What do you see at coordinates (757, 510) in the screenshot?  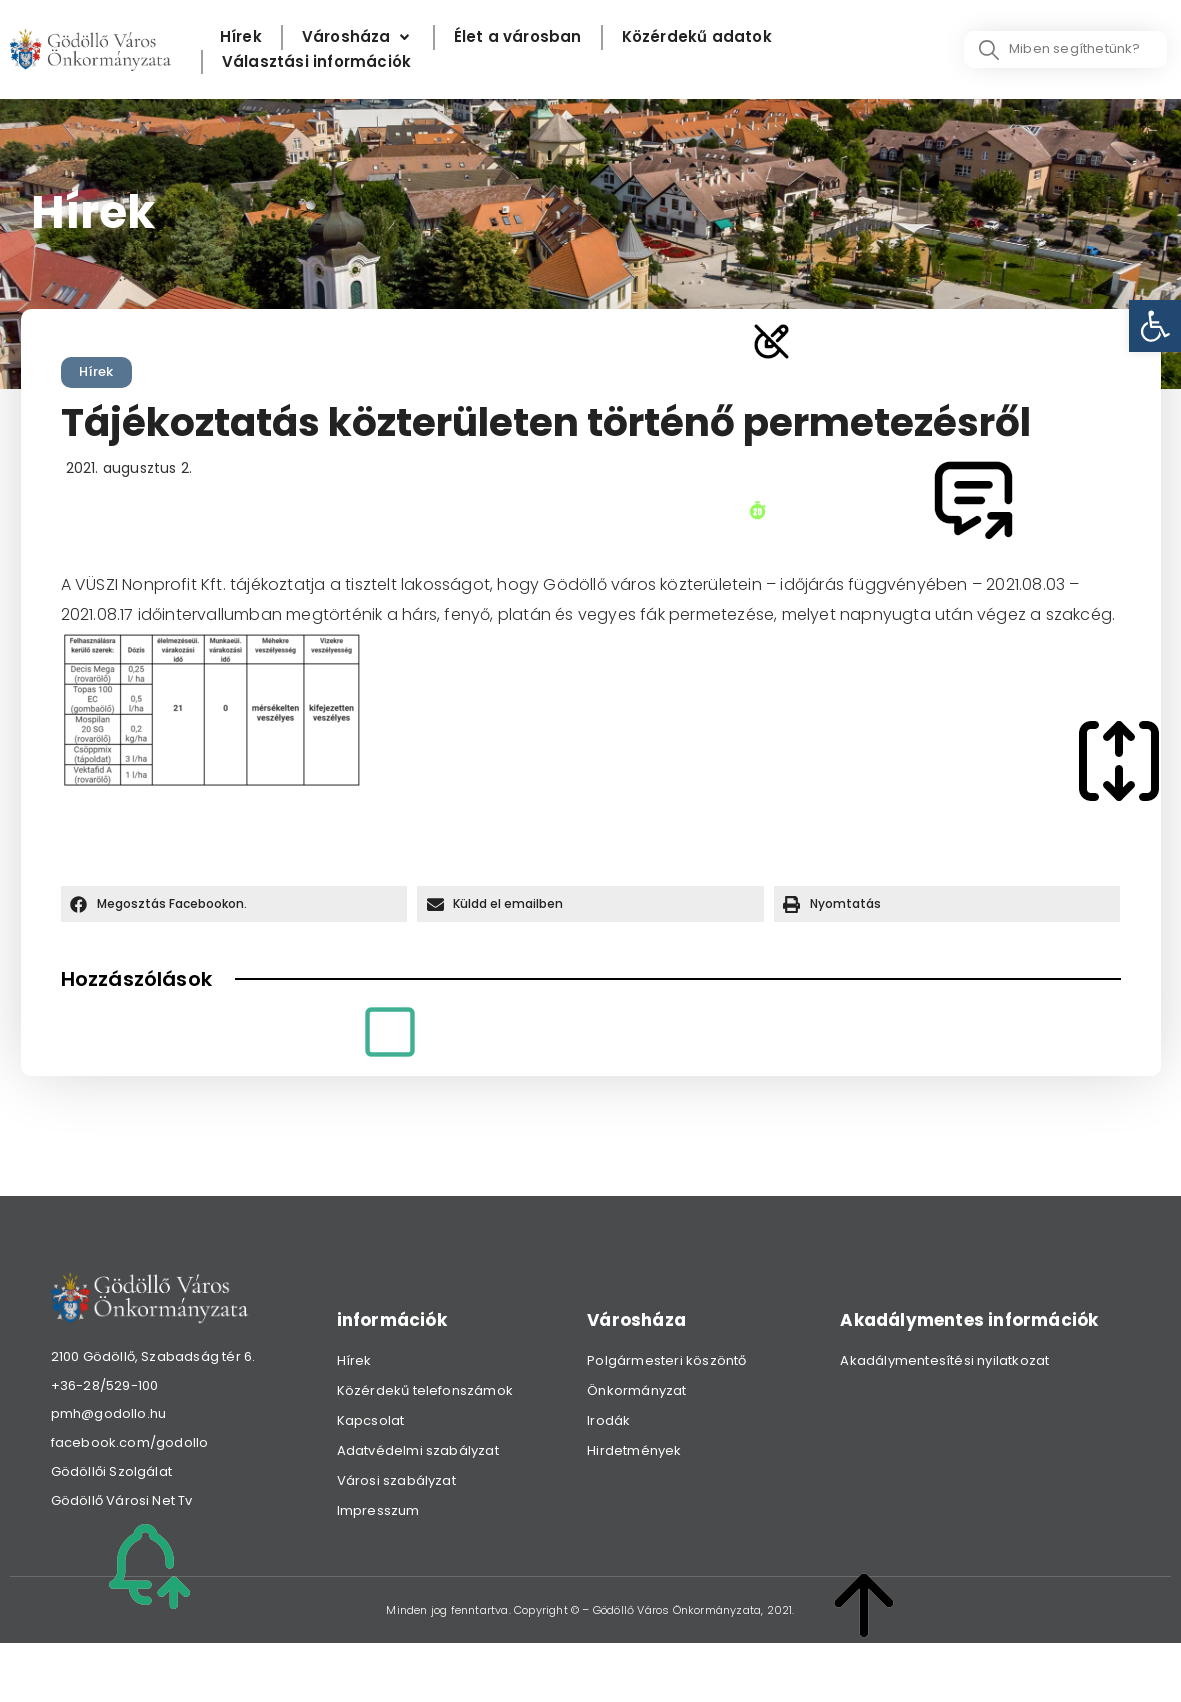 I see `set a 20-second timer` at bounding box center [757, 510].